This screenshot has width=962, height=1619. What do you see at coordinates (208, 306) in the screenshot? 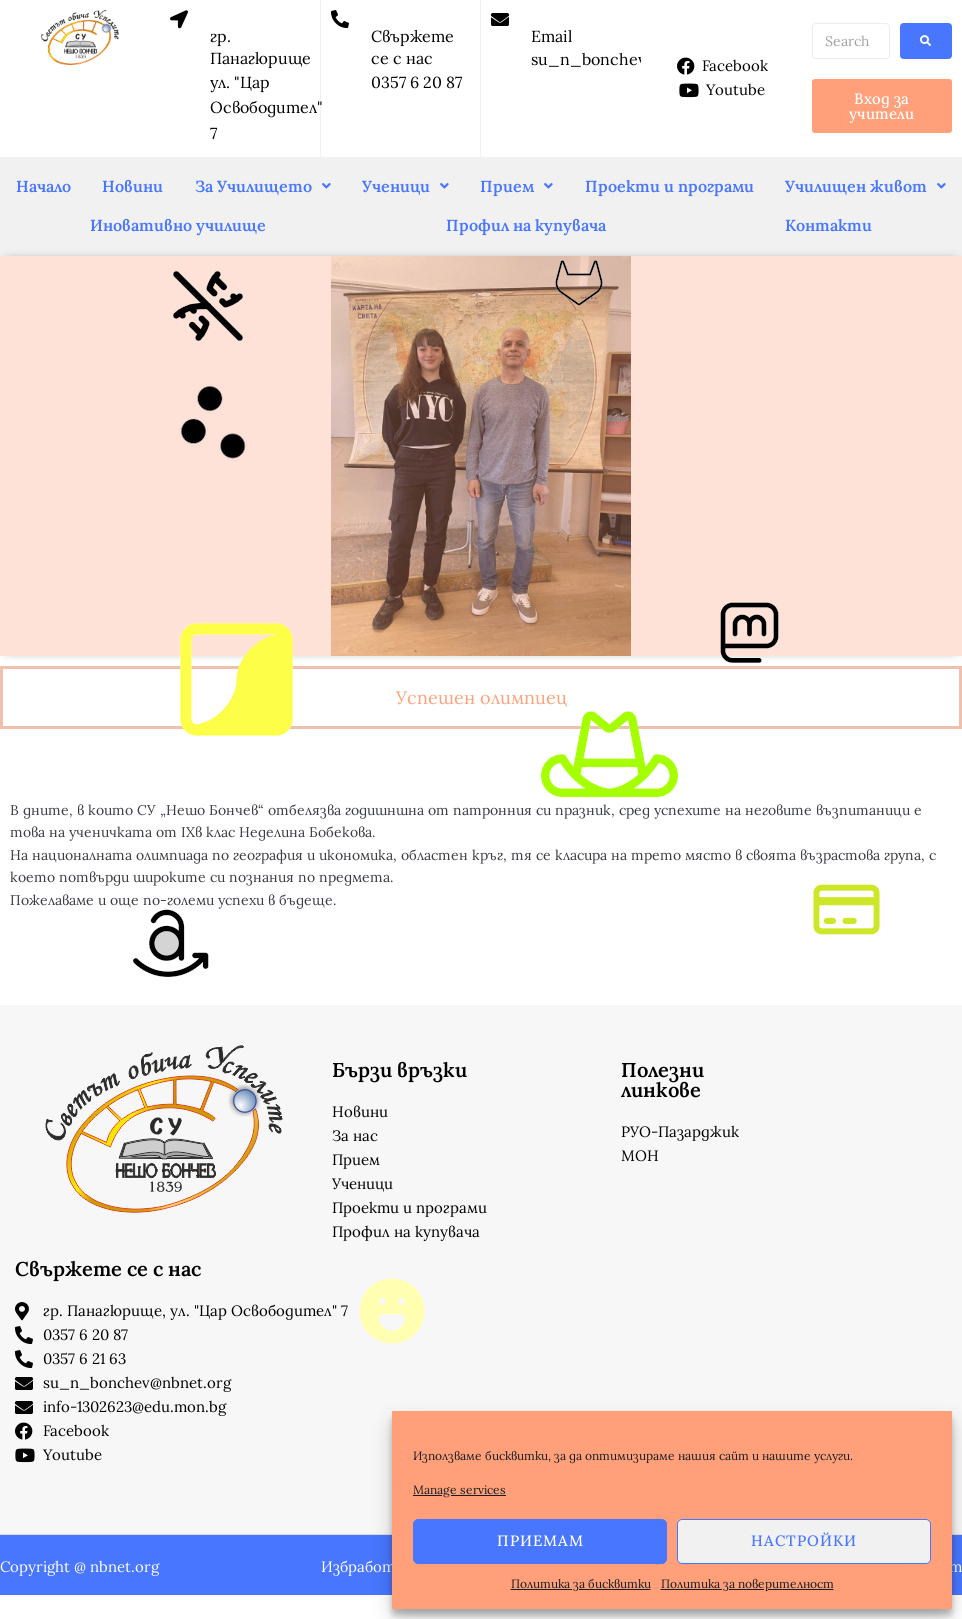
I see `disable genetic or DNA-related features` at bounding box center [208, 306].